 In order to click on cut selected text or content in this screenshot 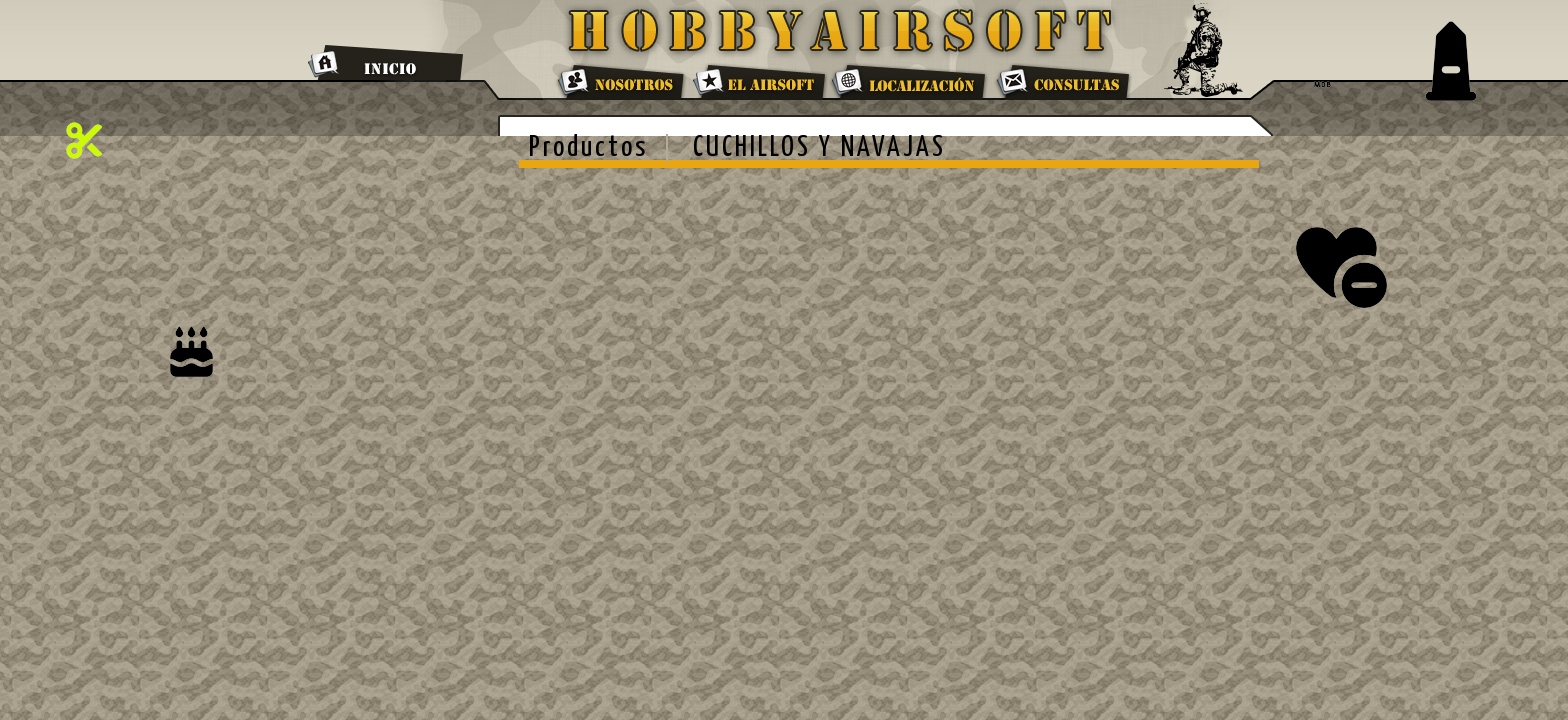, I will do `click(84, 140)`.